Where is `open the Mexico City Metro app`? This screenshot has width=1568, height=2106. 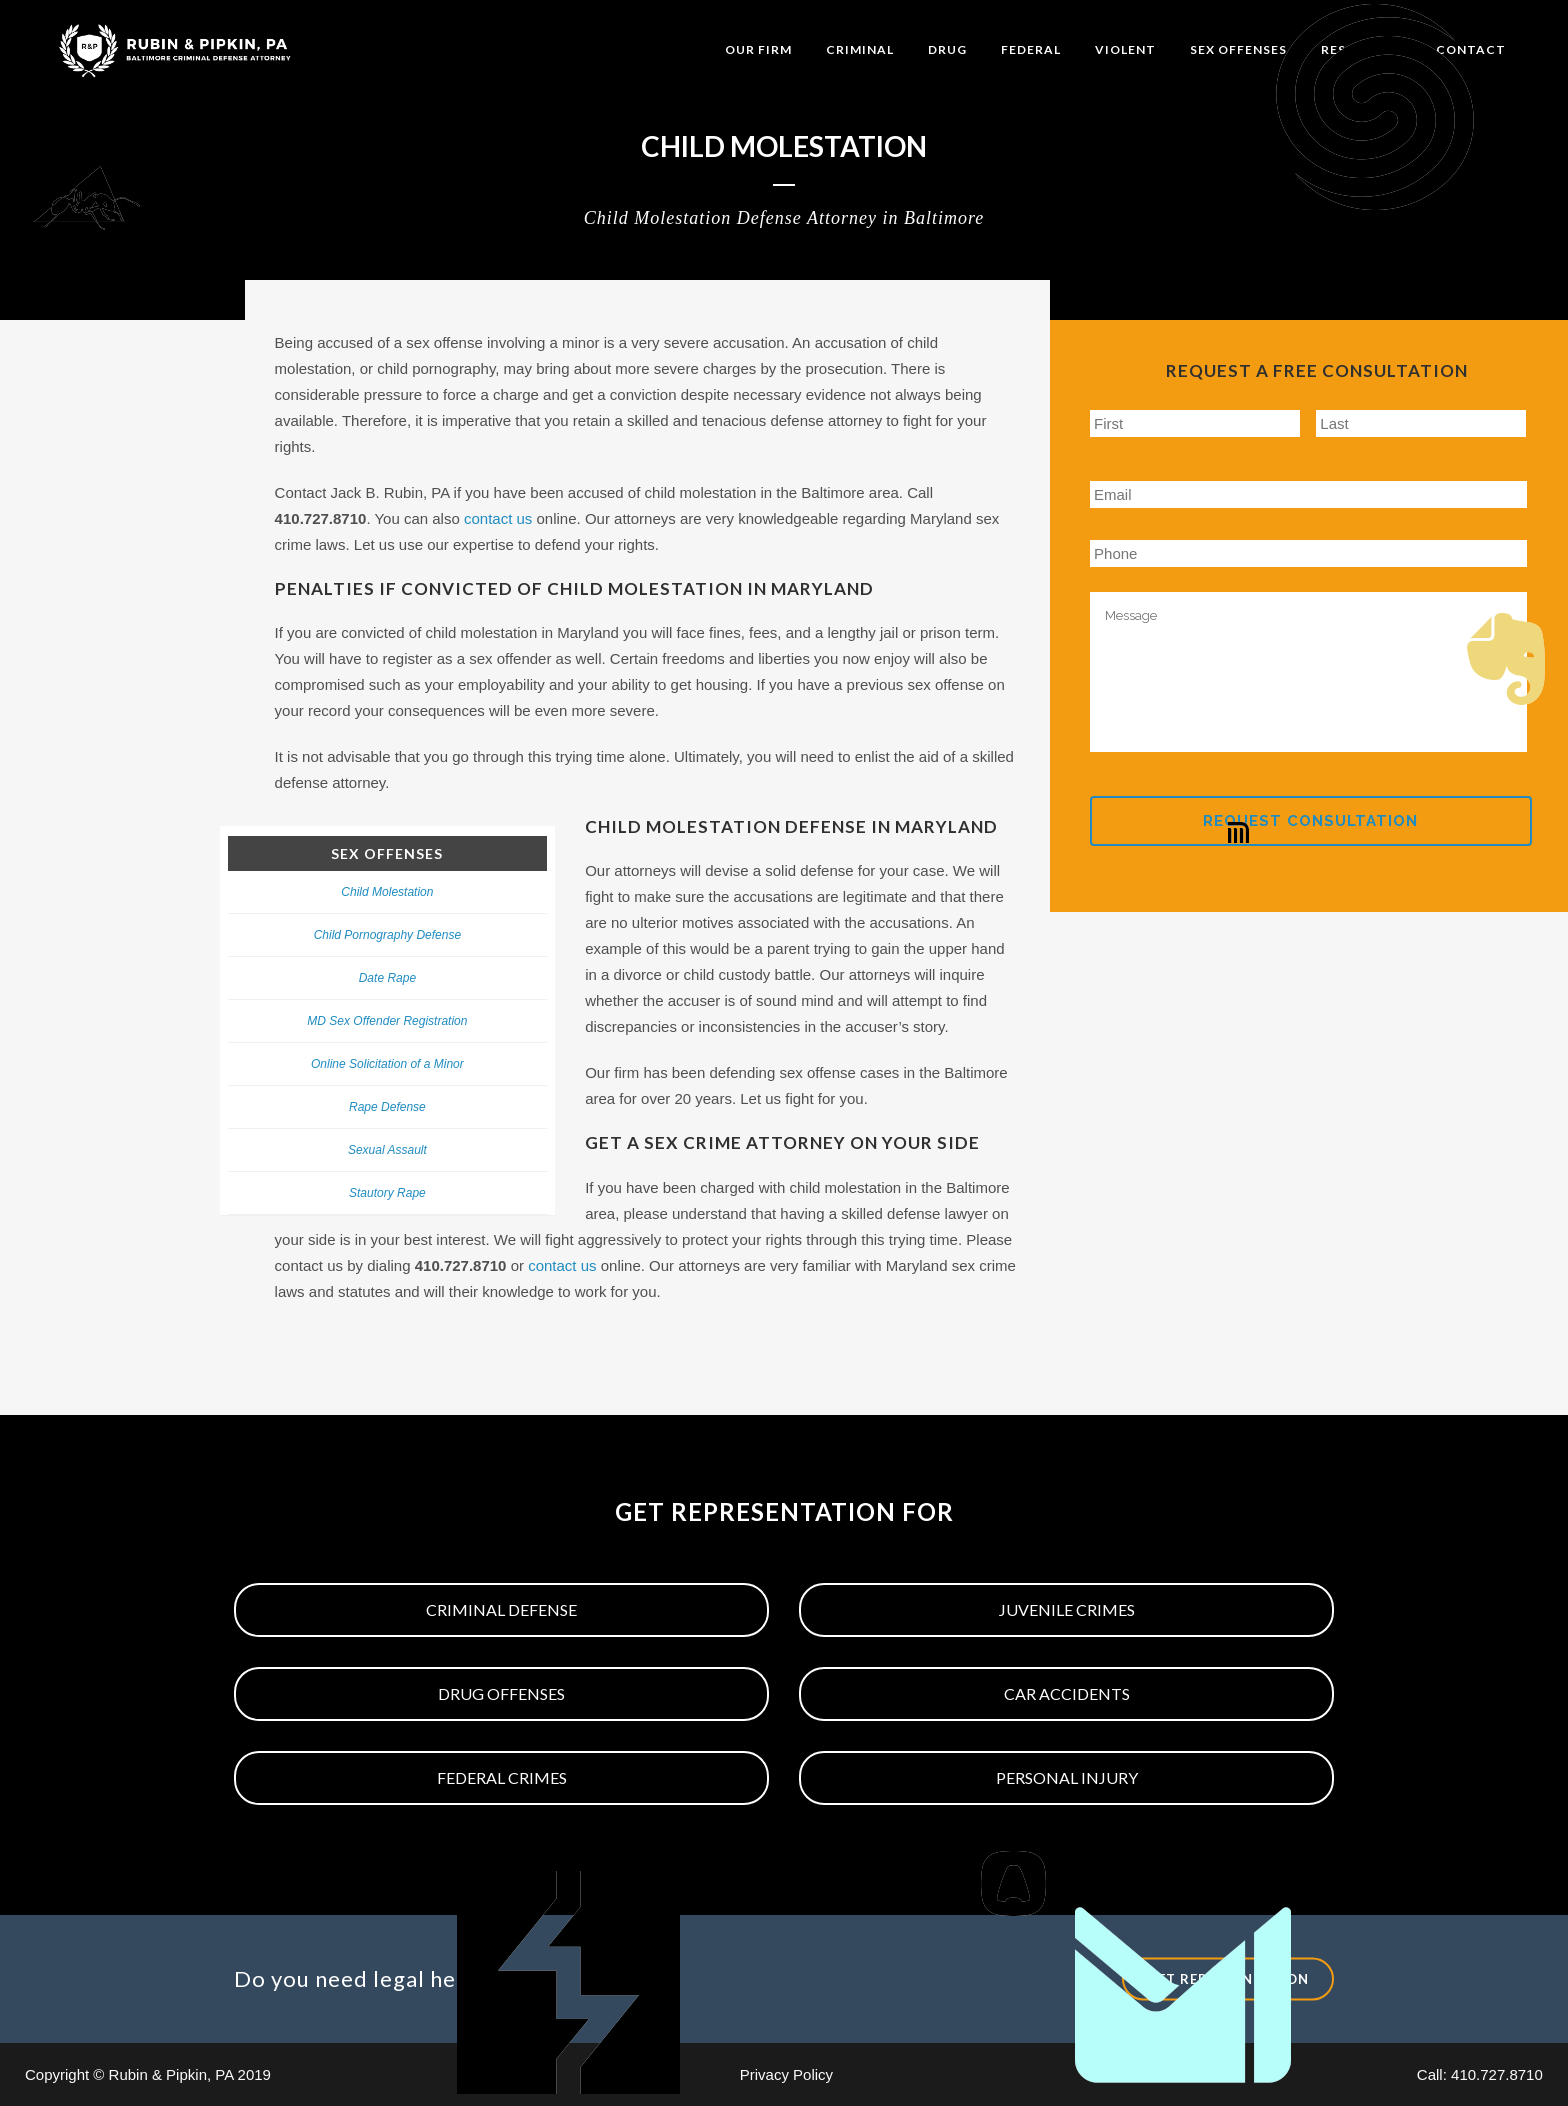 open the Mexico City Metro app is located at coordinates (1238, 832).